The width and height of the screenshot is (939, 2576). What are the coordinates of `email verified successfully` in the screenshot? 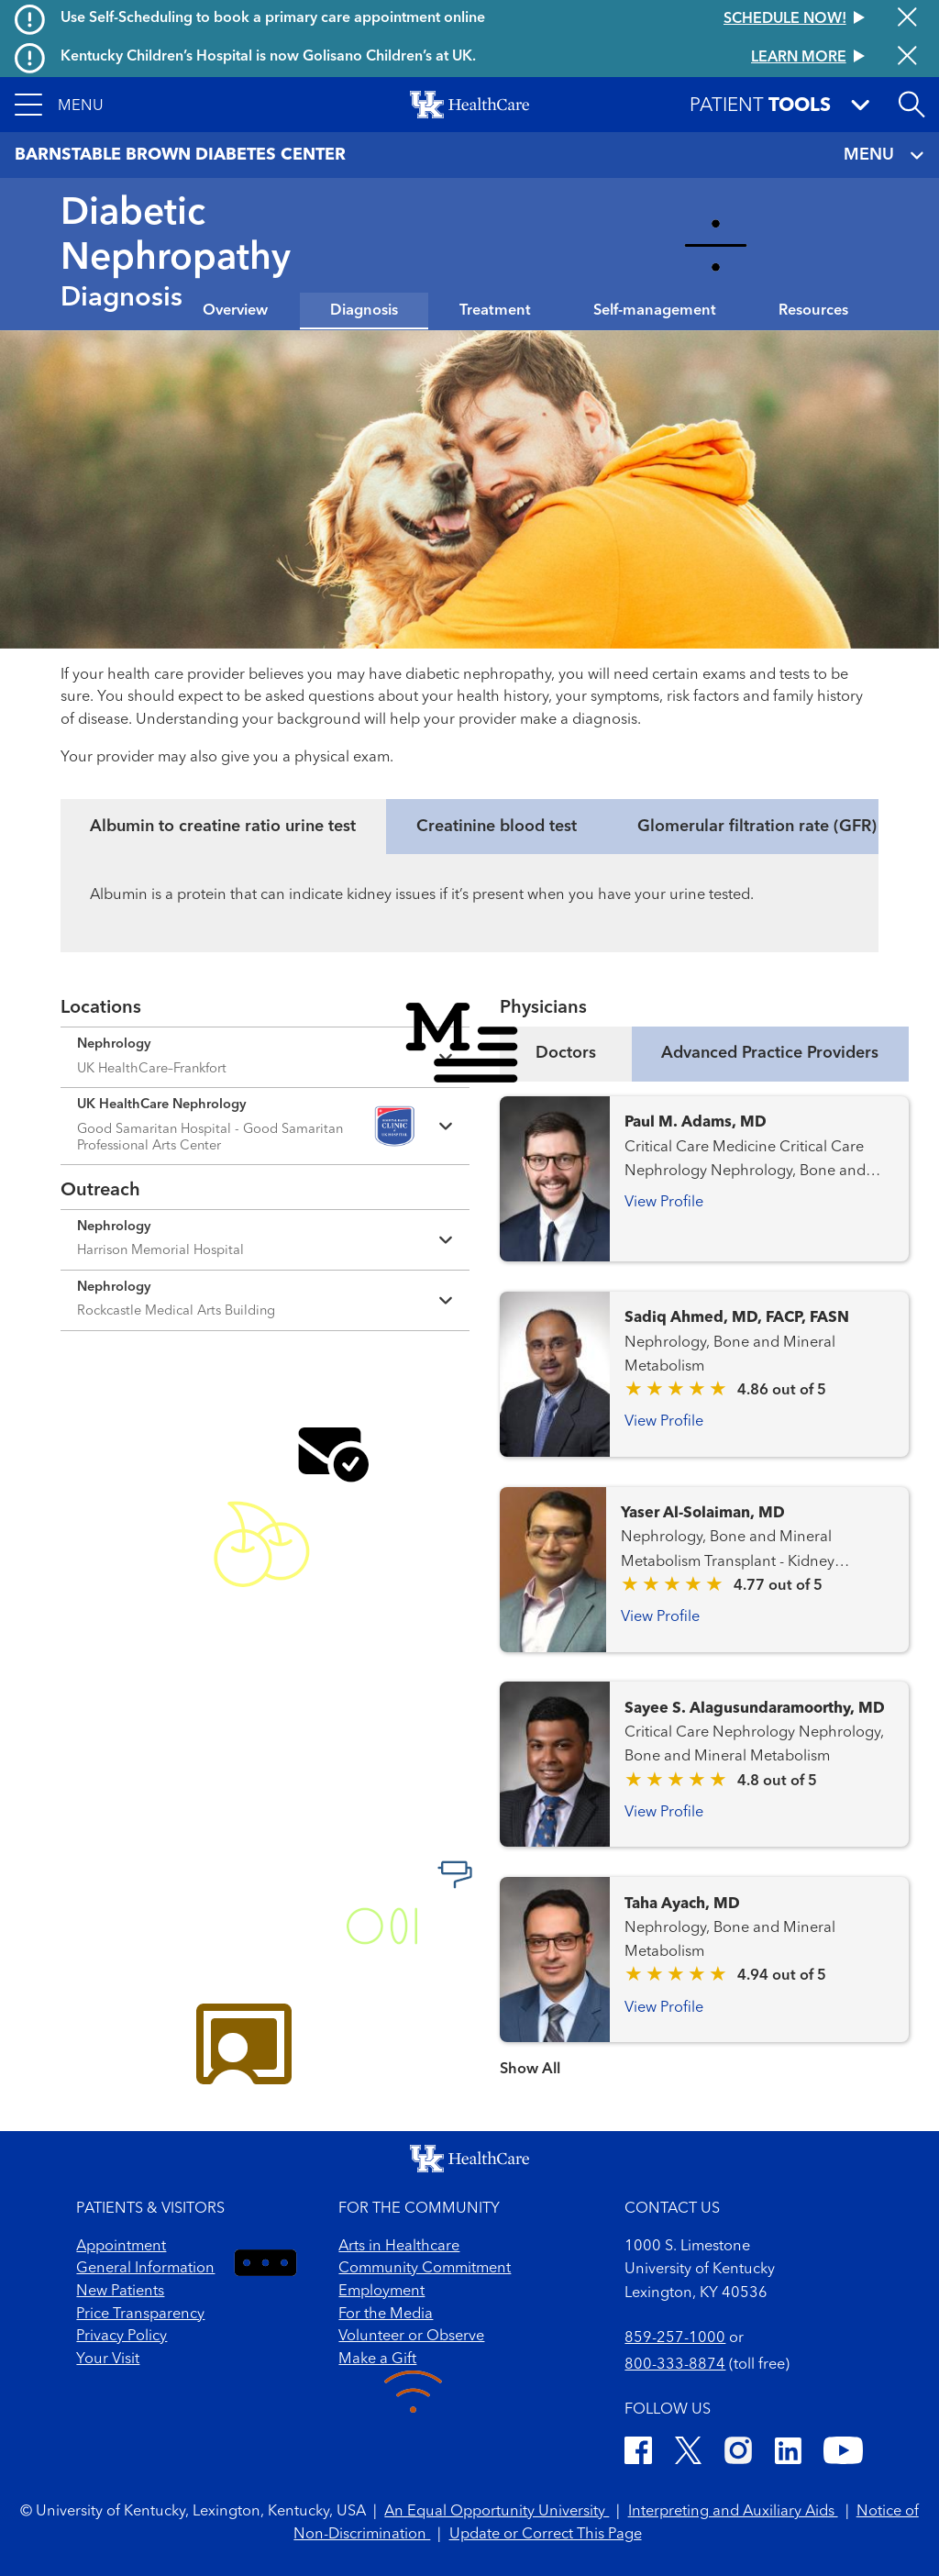 It's located at (329, 1450).